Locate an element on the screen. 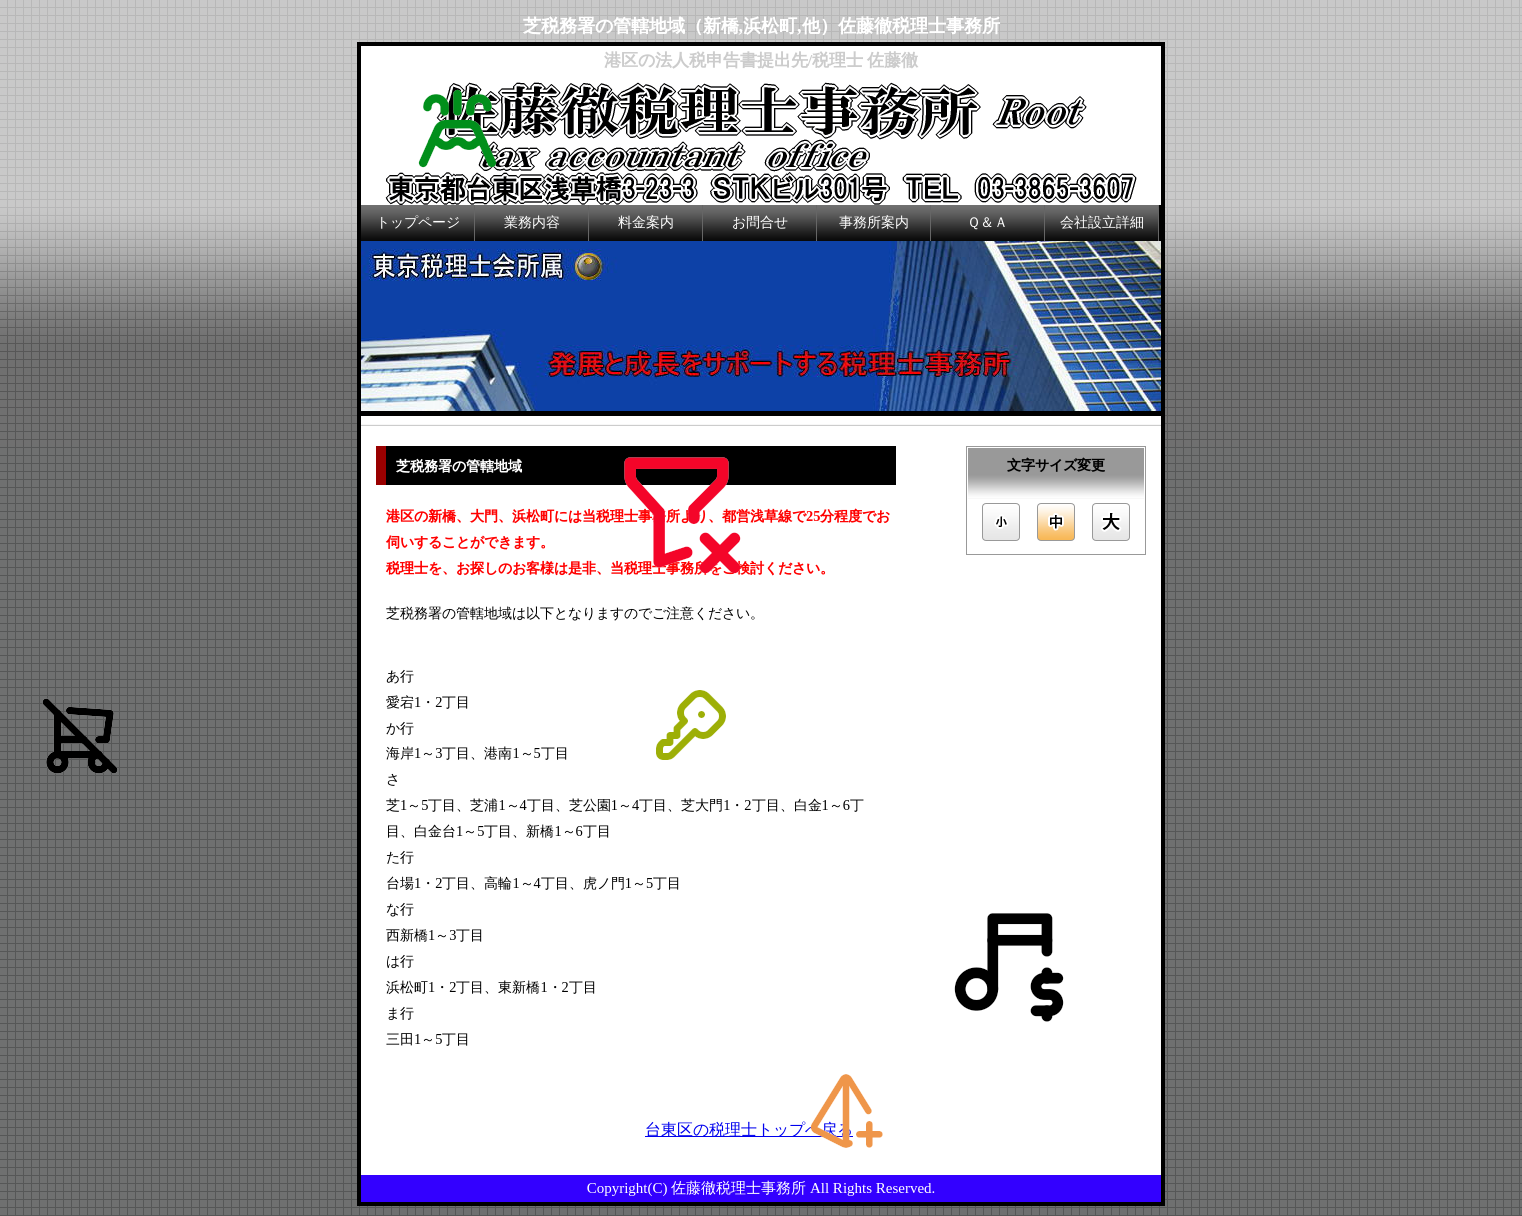 The image size is (1522, 1216). shopping cart unavailable or disabled is located at coordinates (80, 736).